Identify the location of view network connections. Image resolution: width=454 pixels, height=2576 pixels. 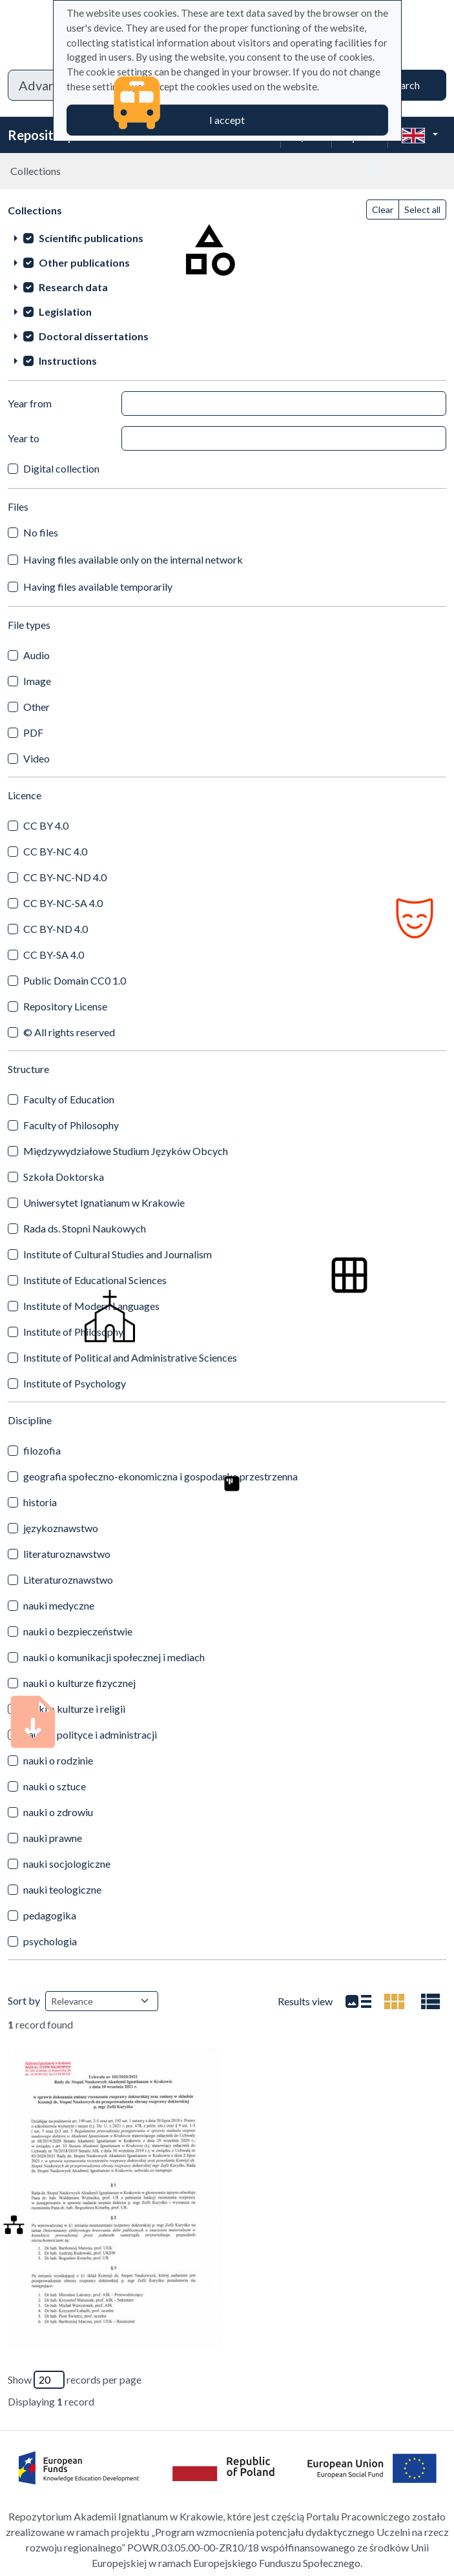
(14, 2225).